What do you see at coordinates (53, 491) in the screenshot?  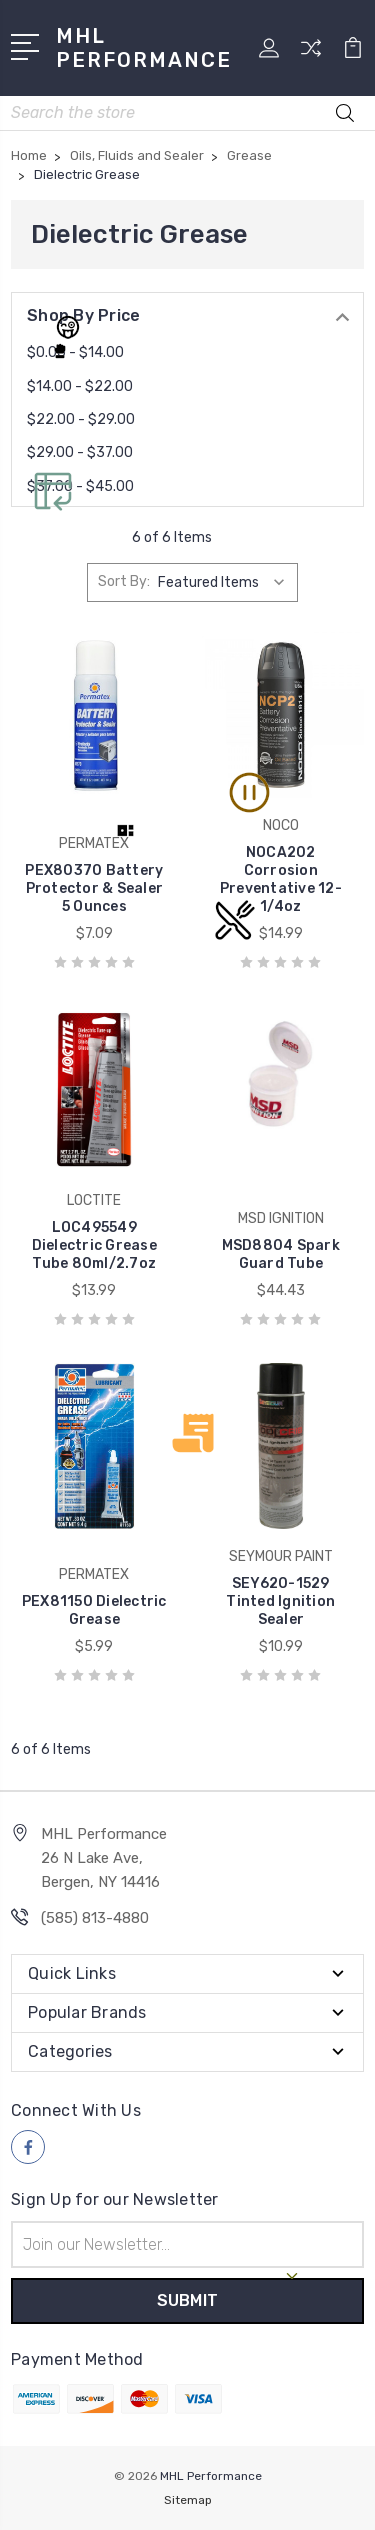 I see `pivot data by column in a table or spreadsheet` at bounding box center [53, 491].